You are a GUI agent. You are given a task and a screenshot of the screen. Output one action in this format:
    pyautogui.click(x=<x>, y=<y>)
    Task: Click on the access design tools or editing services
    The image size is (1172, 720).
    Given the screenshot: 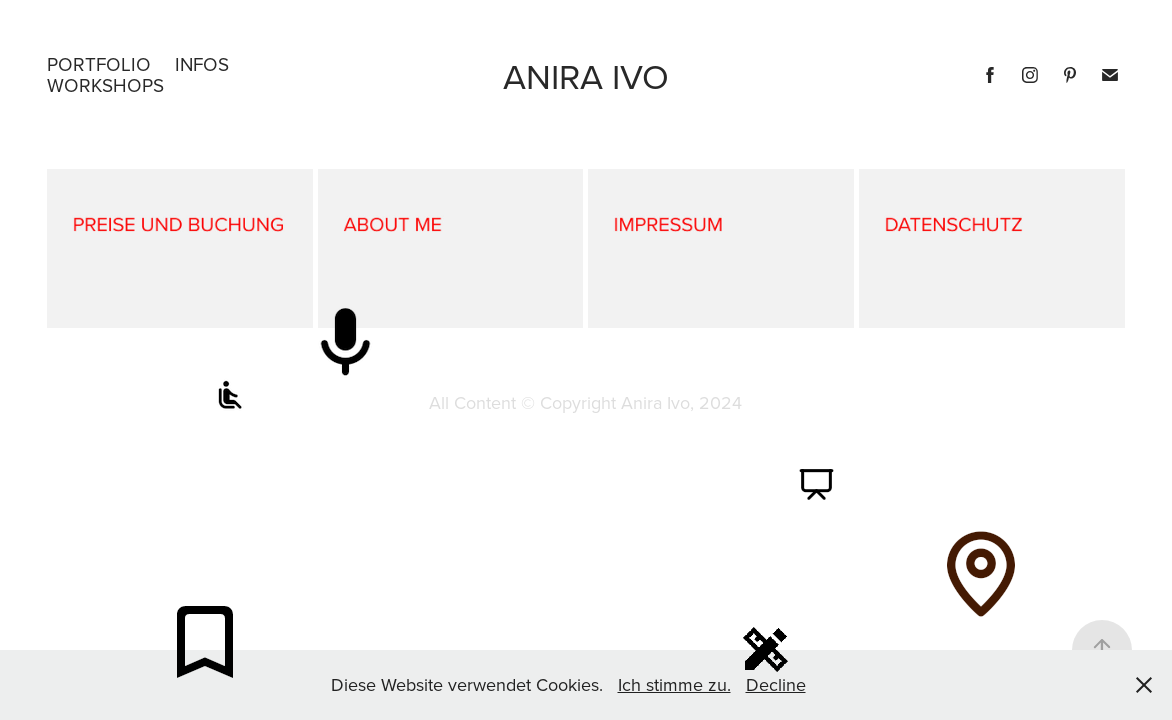 What is the action you would take?
    pyautogui.click(x=765, y=649)
    